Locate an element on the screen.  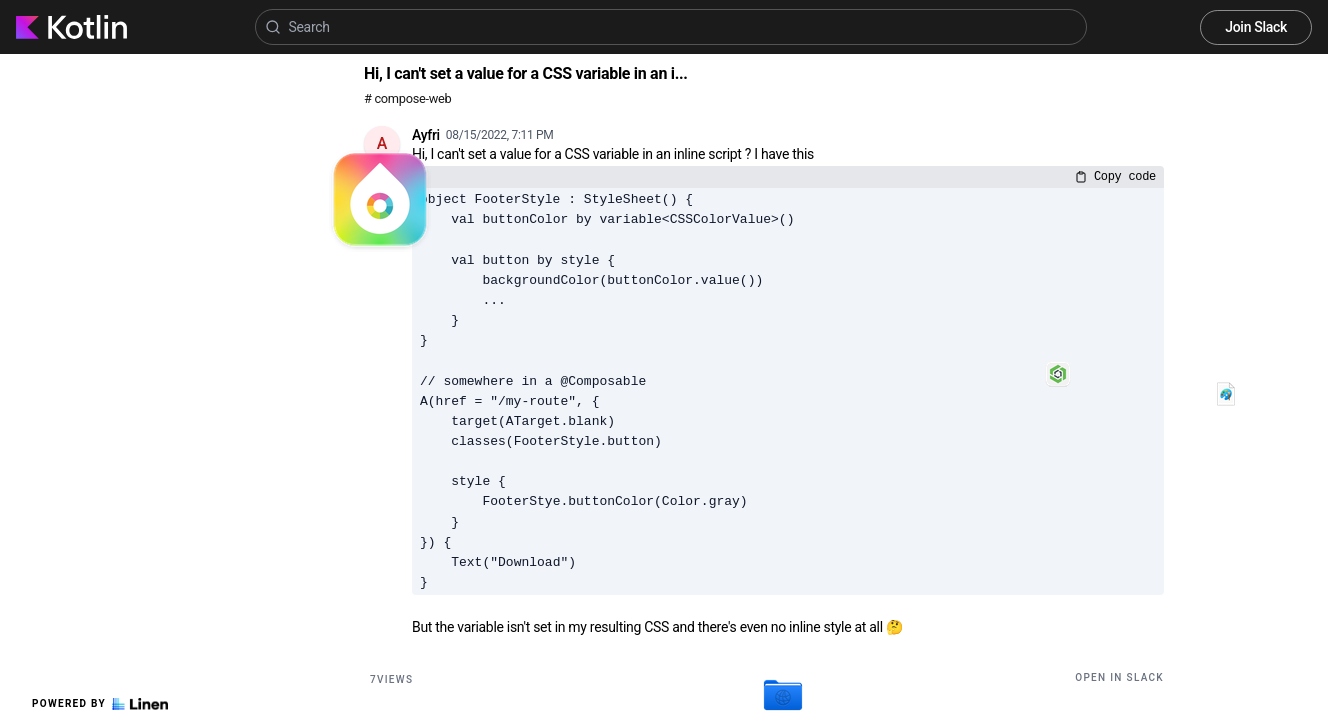
open onshape CAD application is located at coordinates (1058, 374).